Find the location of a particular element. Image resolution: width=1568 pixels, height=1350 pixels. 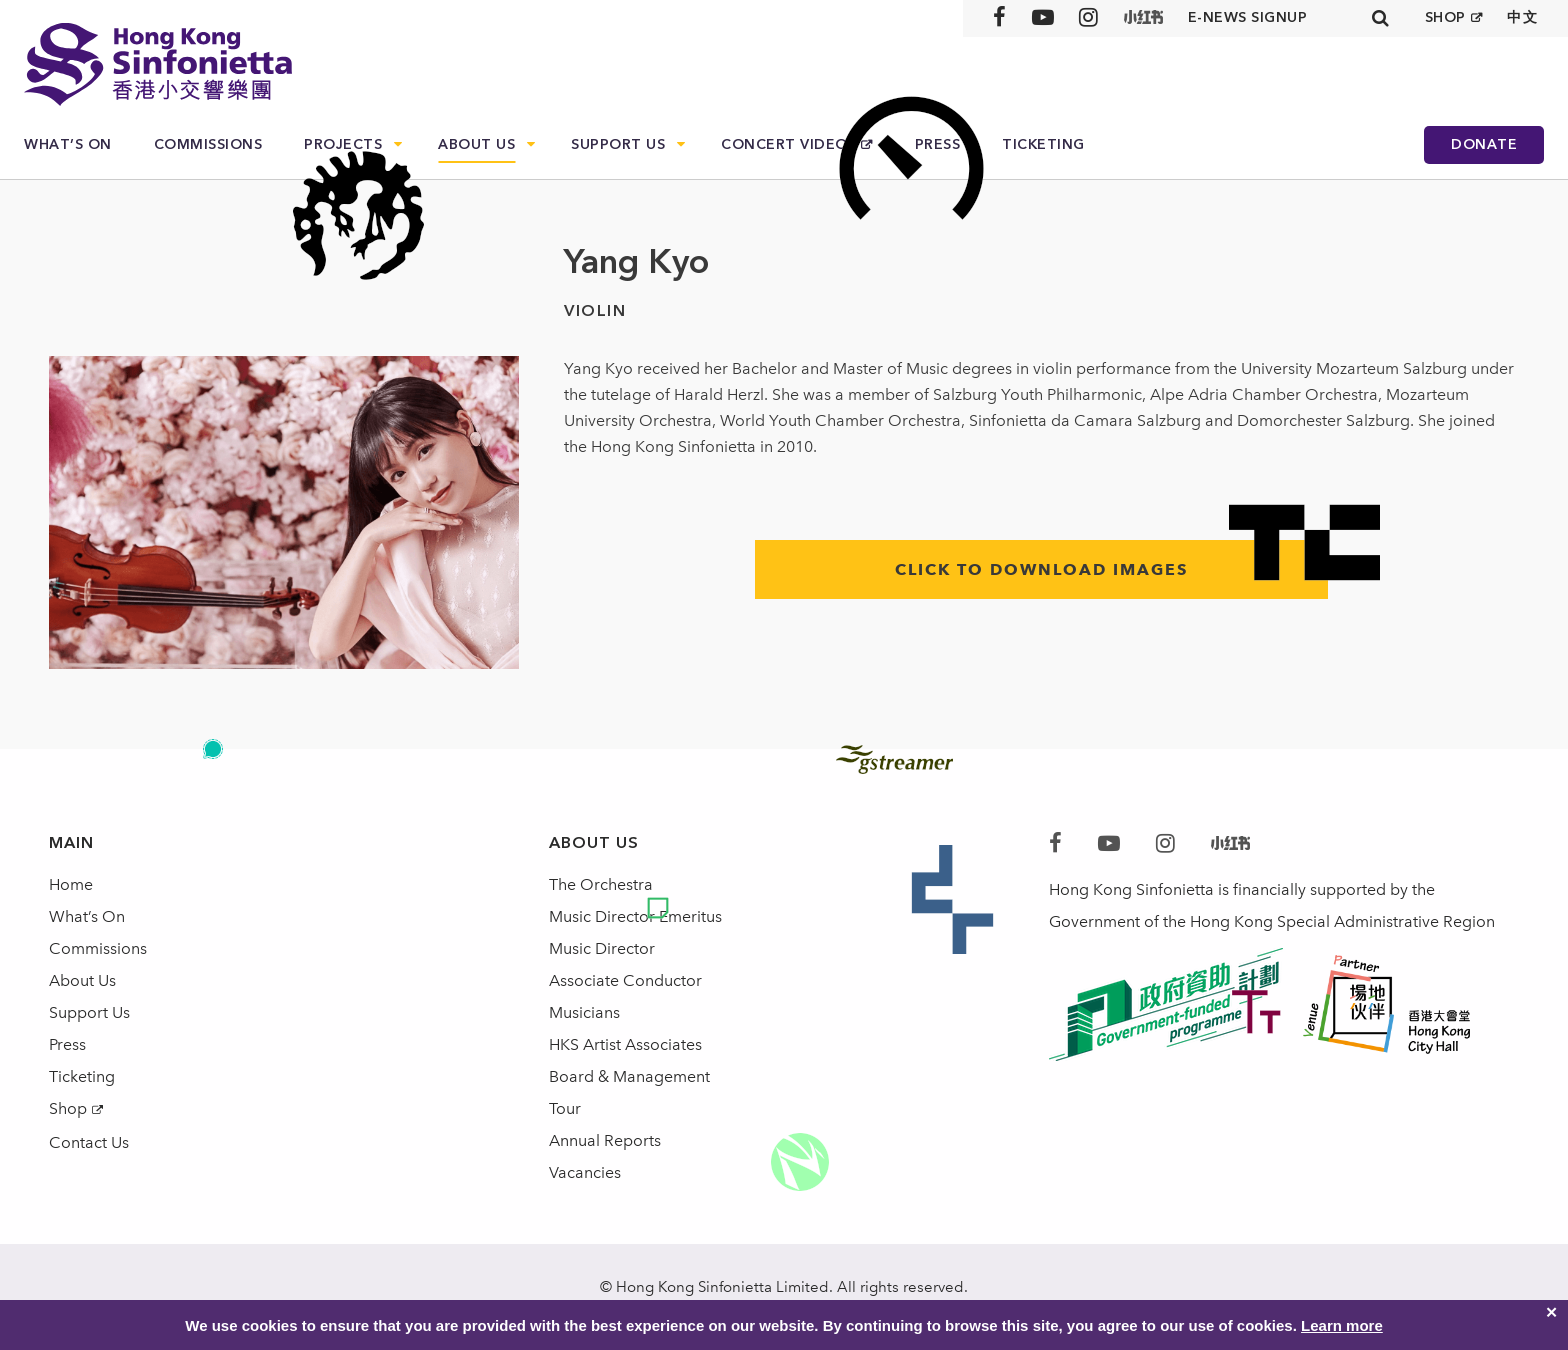

visit techcrunch website is located at coordinates (1304, 542).